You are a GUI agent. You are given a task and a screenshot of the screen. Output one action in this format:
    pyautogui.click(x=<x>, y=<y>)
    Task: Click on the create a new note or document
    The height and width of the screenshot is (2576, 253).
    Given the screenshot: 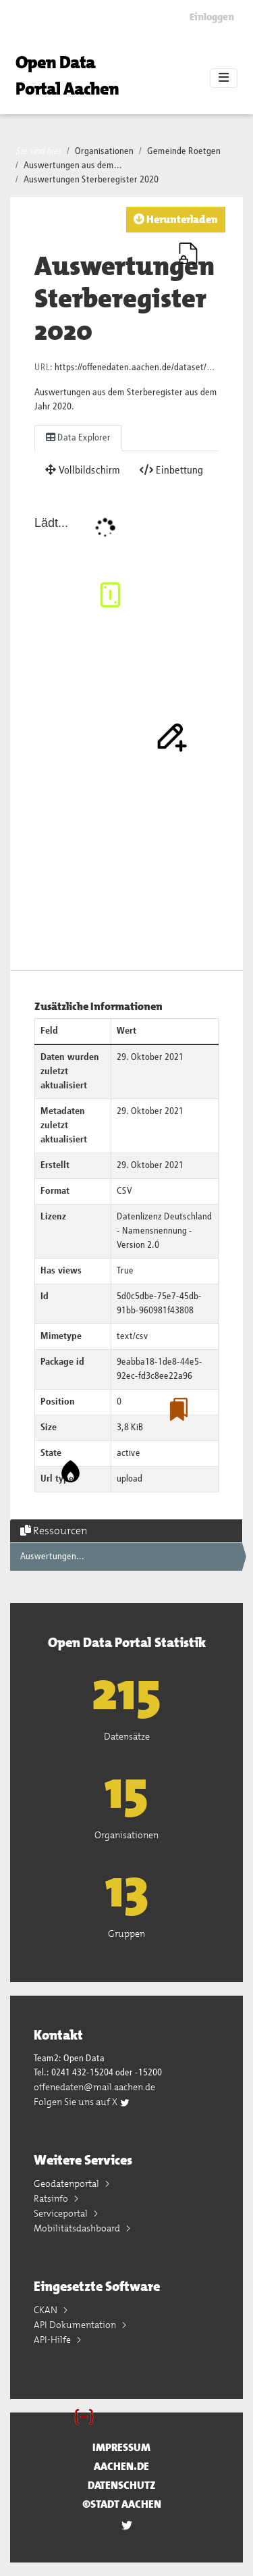 What is the action you would take?
    pyautogui.click(x=171, y=736)
    